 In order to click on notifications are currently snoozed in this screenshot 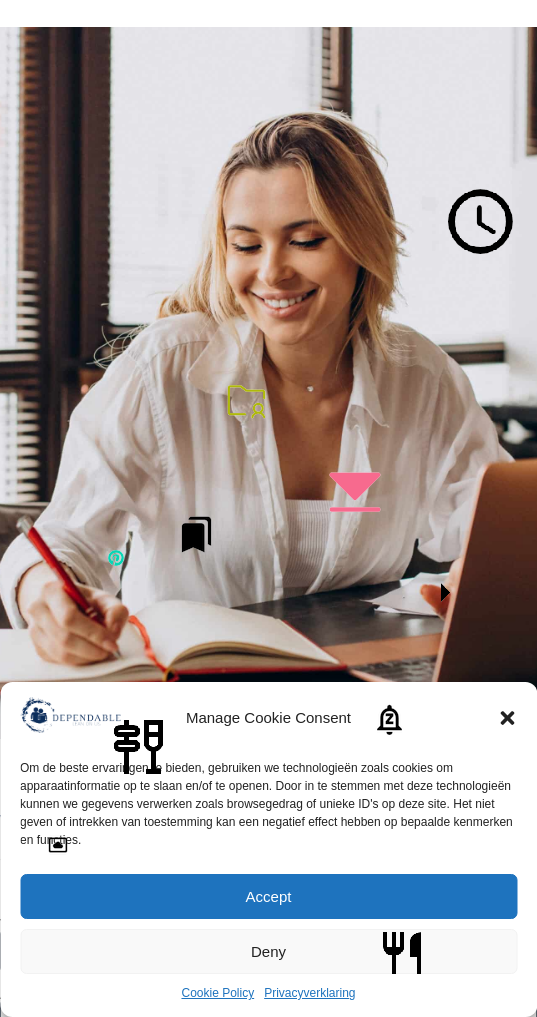, I will do `click(389, 719)`.